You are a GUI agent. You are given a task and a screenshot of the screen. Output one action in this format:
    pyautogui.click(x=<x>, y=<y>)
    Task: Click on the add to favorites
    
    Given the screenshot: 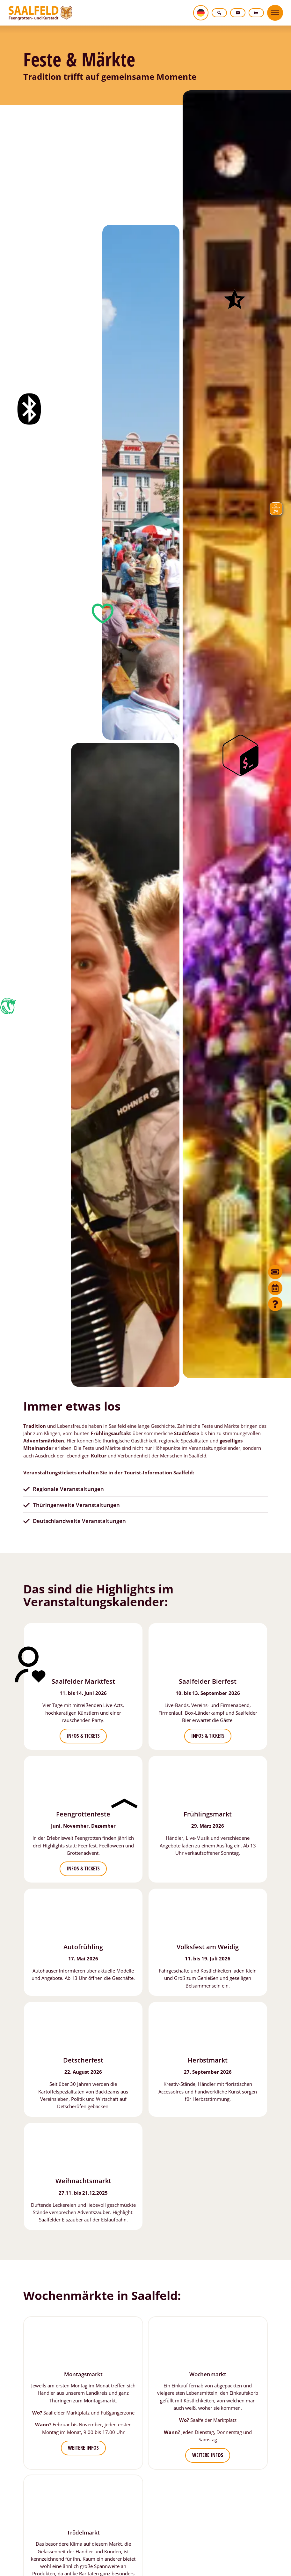 What is the action you would take?
    pyautogui.click(x=103, y=613)
    